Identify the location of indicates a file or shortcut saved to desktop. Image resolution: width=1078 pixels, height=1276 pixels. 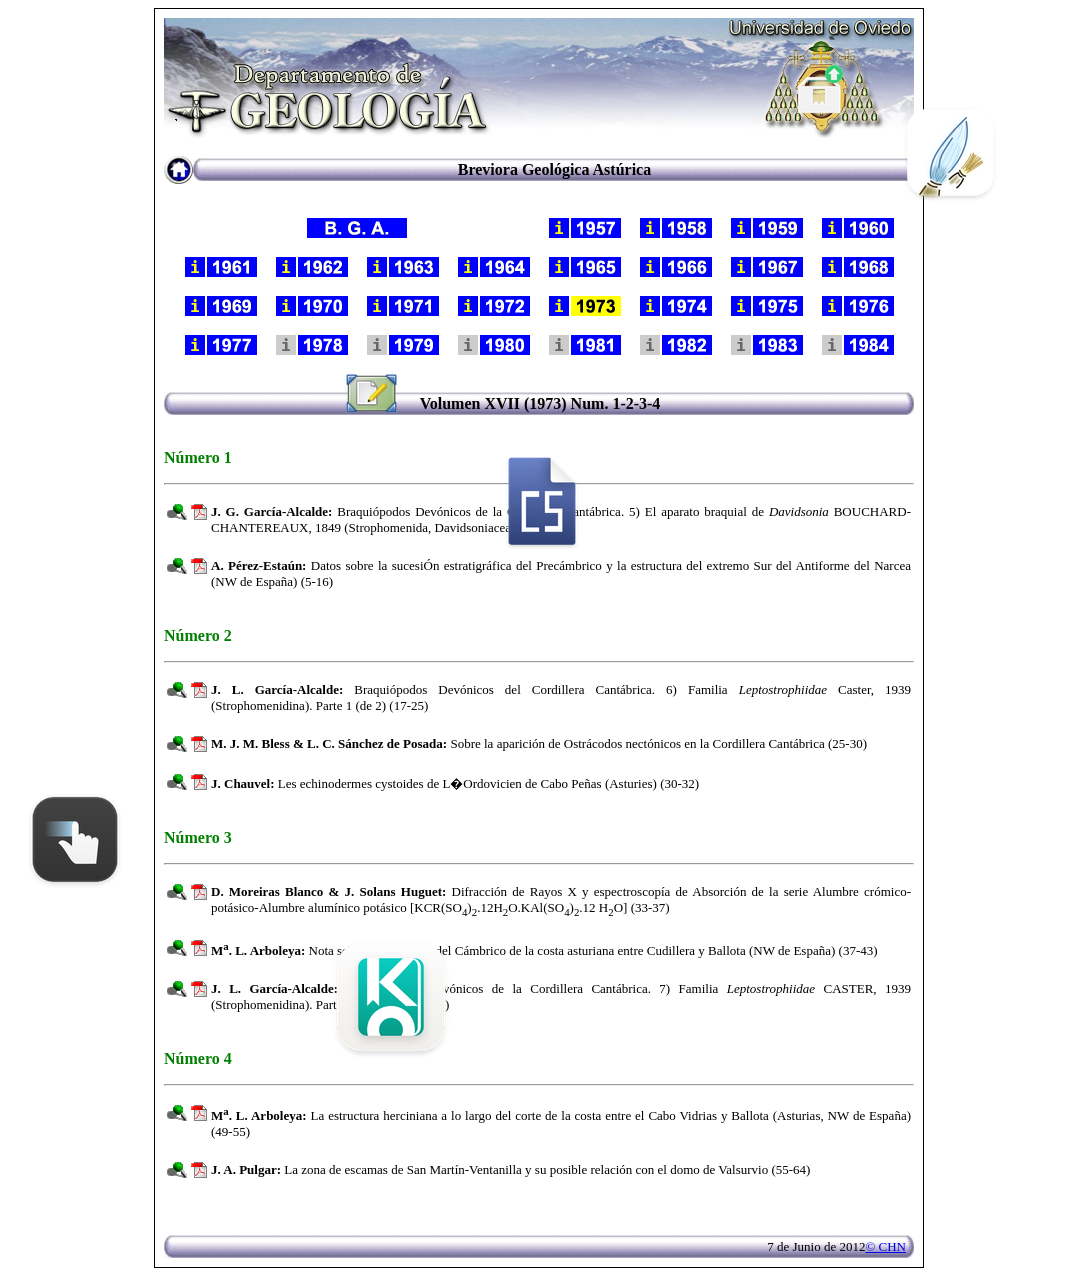
(371, 393).